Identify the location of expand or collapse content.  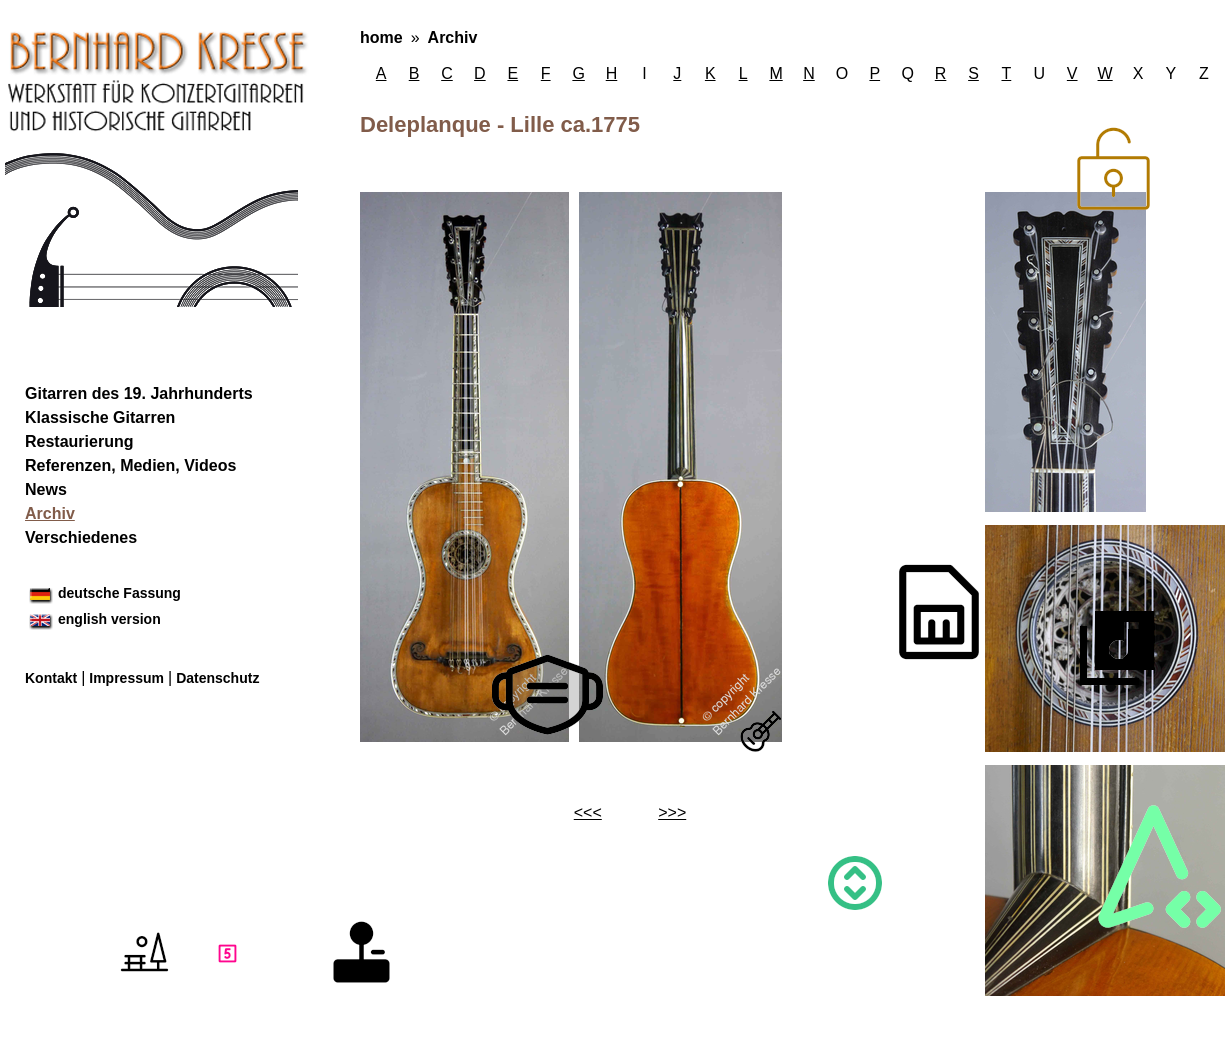
(855, 883).